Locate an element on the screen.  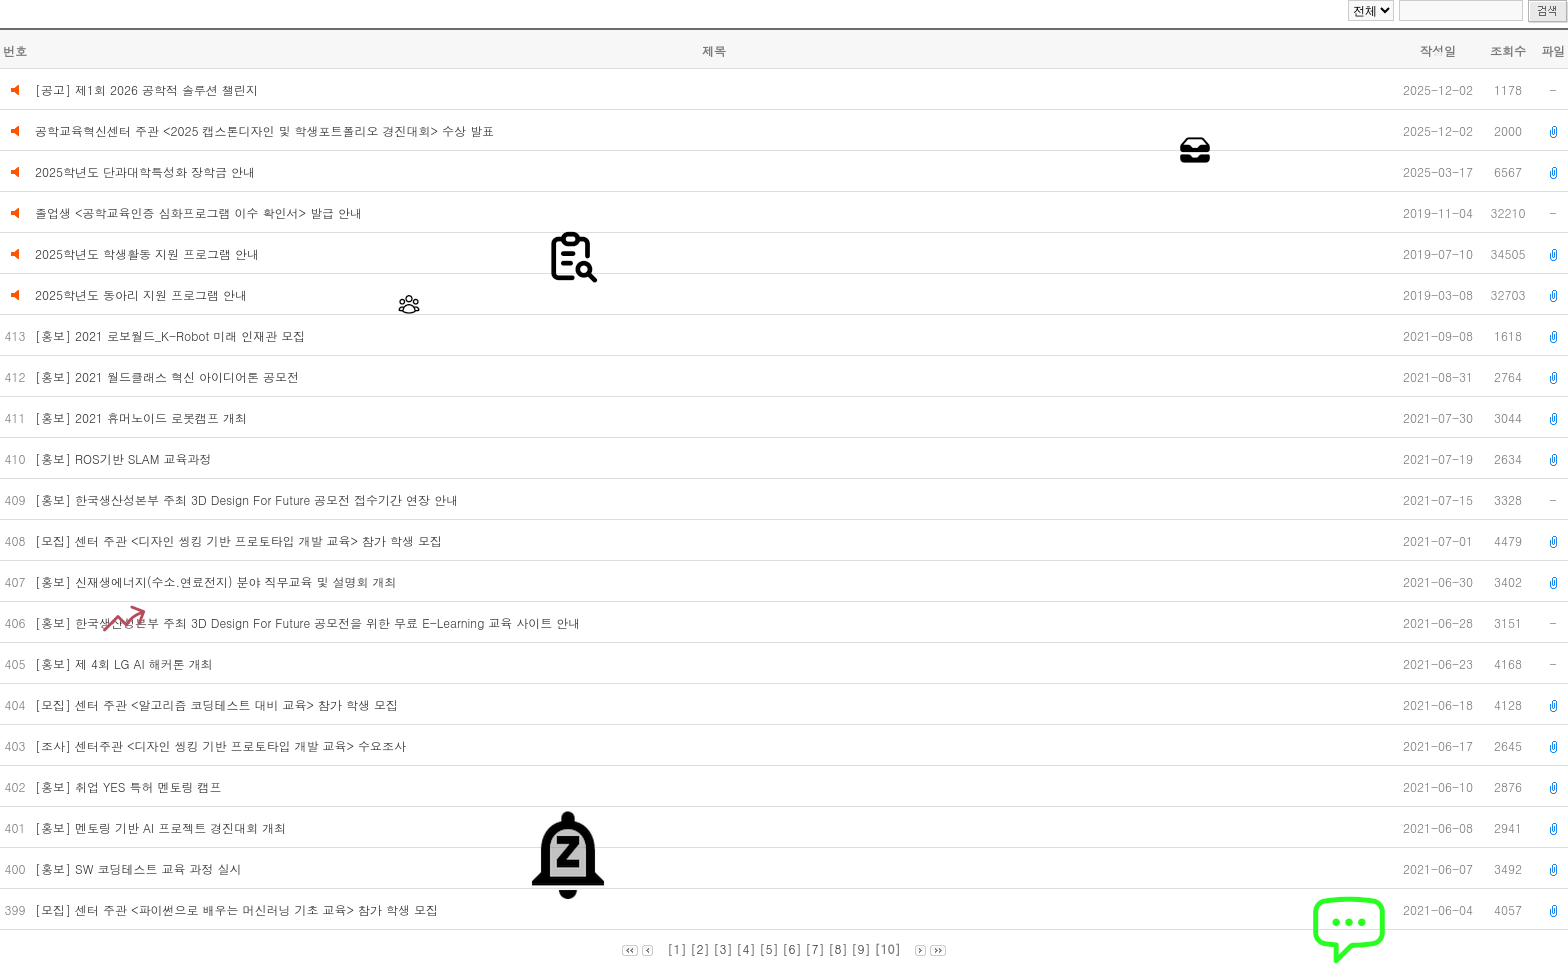
notifications are currently snoozed is located at coordinates (568, 854).